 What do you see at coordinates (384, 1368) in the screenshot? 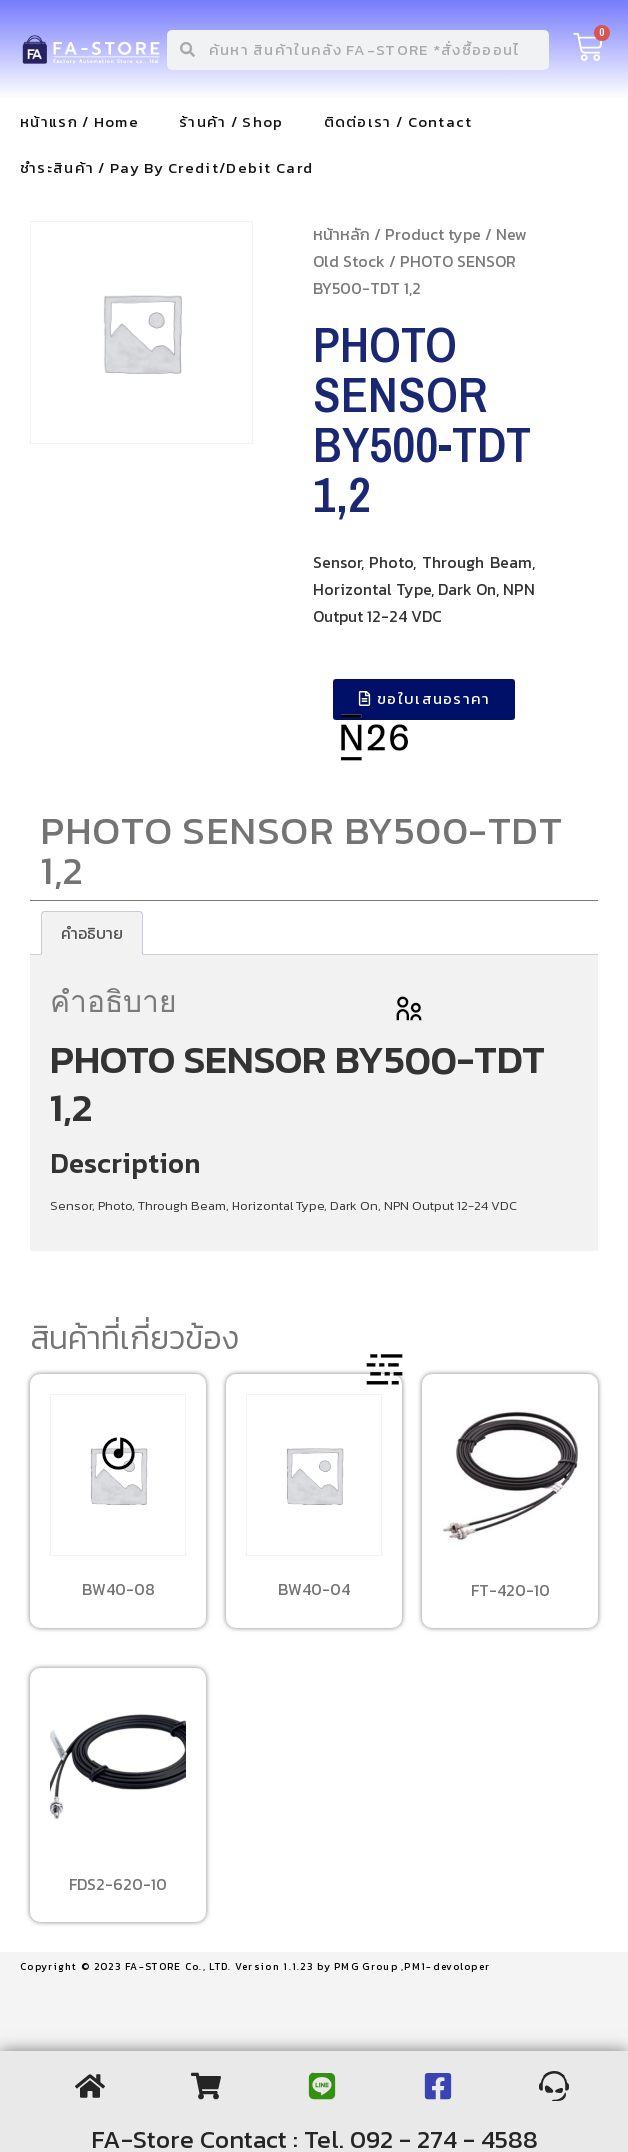
I see `indicates misty or foggy weather conditions` at bounding box center [384, 1368].